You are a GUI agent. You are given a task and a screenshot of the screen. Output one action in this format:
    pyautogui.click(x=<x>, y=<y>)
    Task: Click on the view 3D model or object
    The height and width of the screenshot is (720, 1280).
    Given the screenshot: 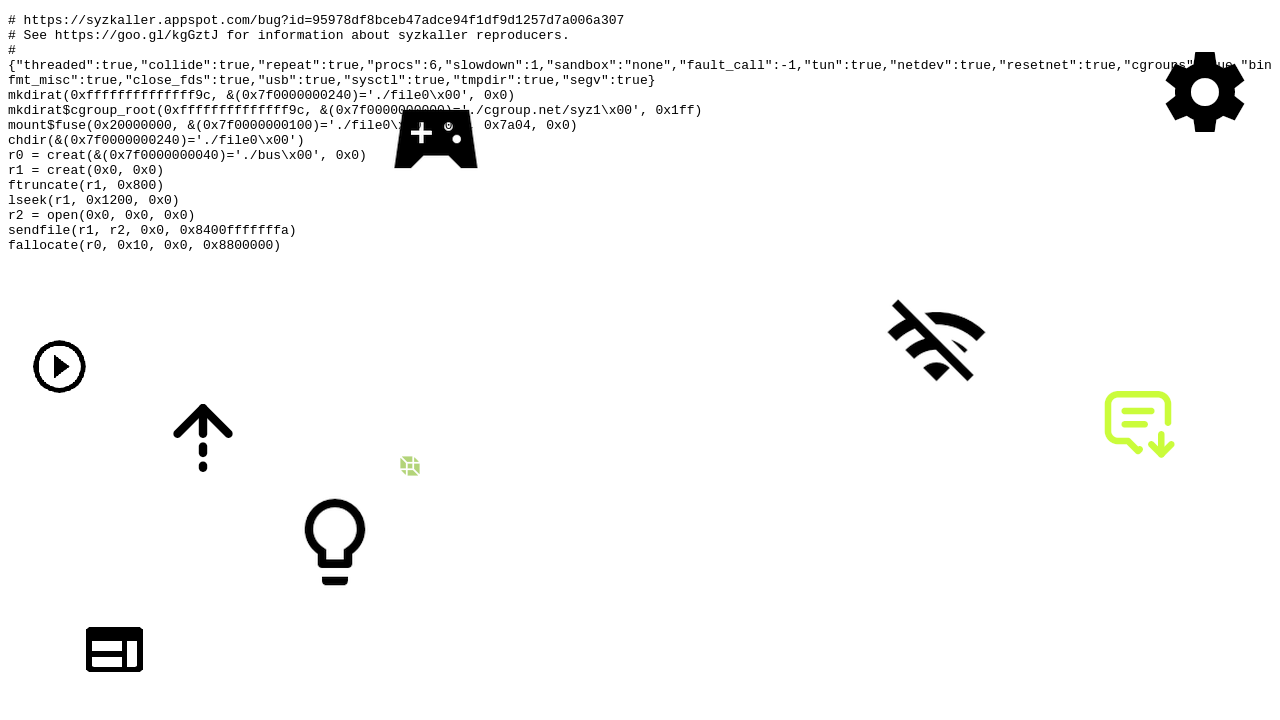 What is the action you would take?
    pyautogui.click(x=410, y=466)
    